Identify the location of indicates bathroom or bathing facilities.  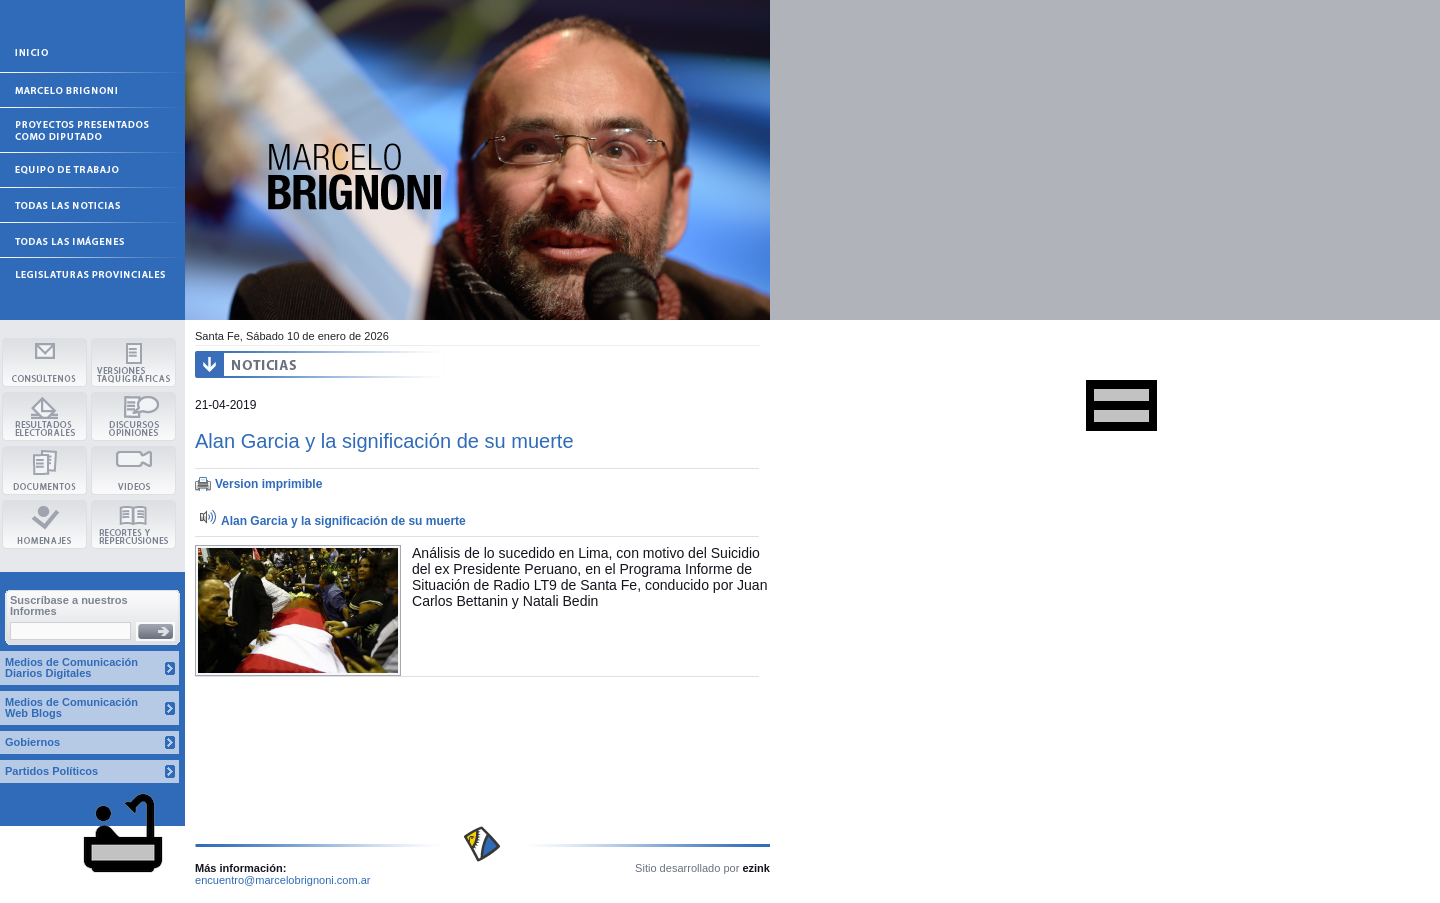
(123, 833).